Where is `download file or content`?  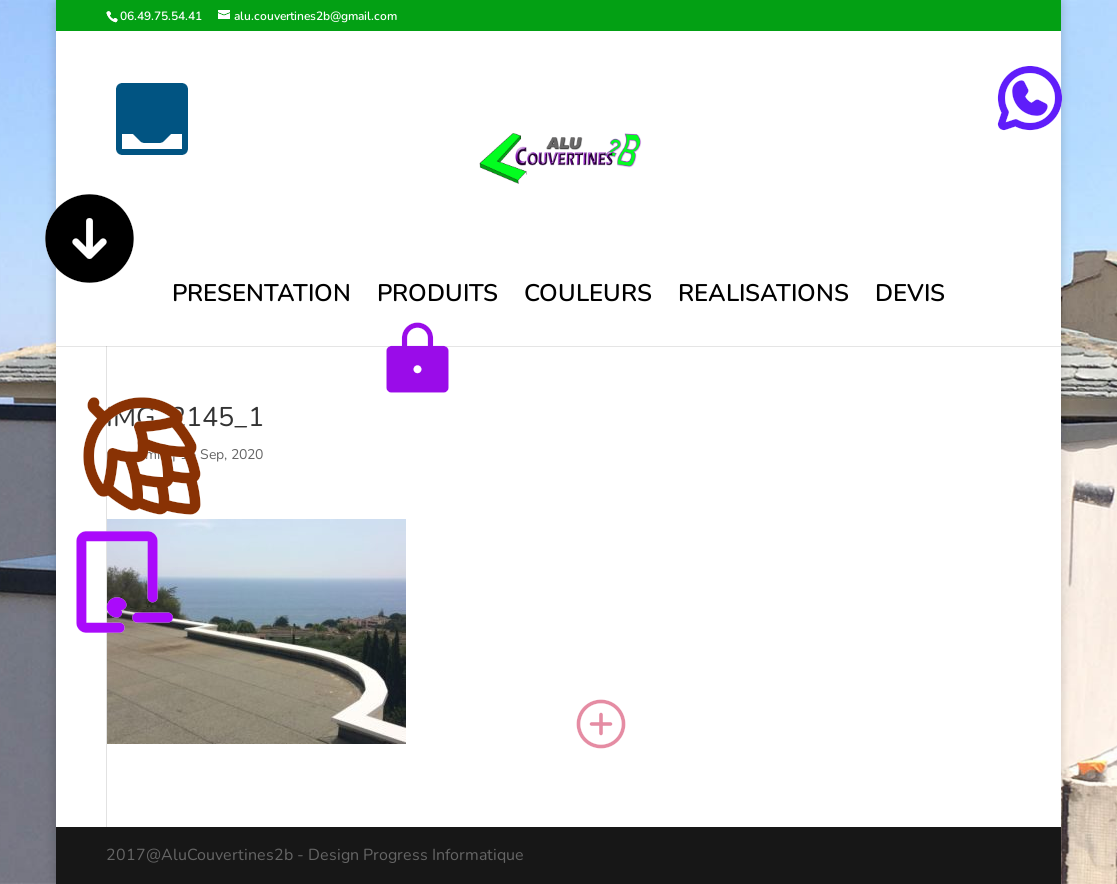
download file or content is located at coordinates (89, 238).